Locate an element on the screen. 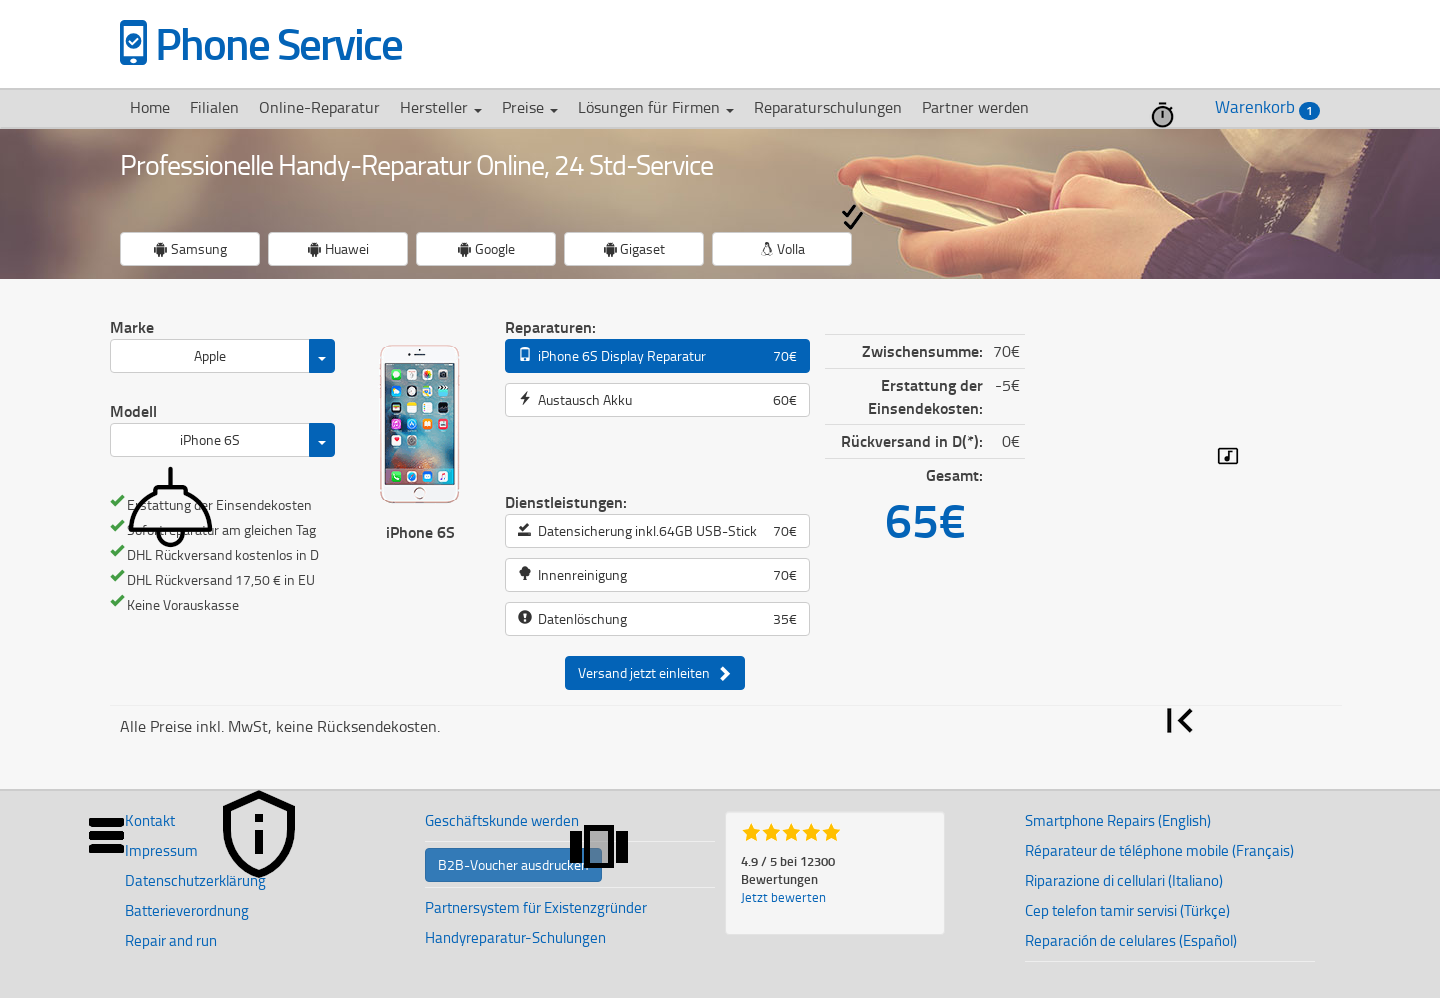  view content in carousel or slideshow mode is located at coordinates (599, 848).